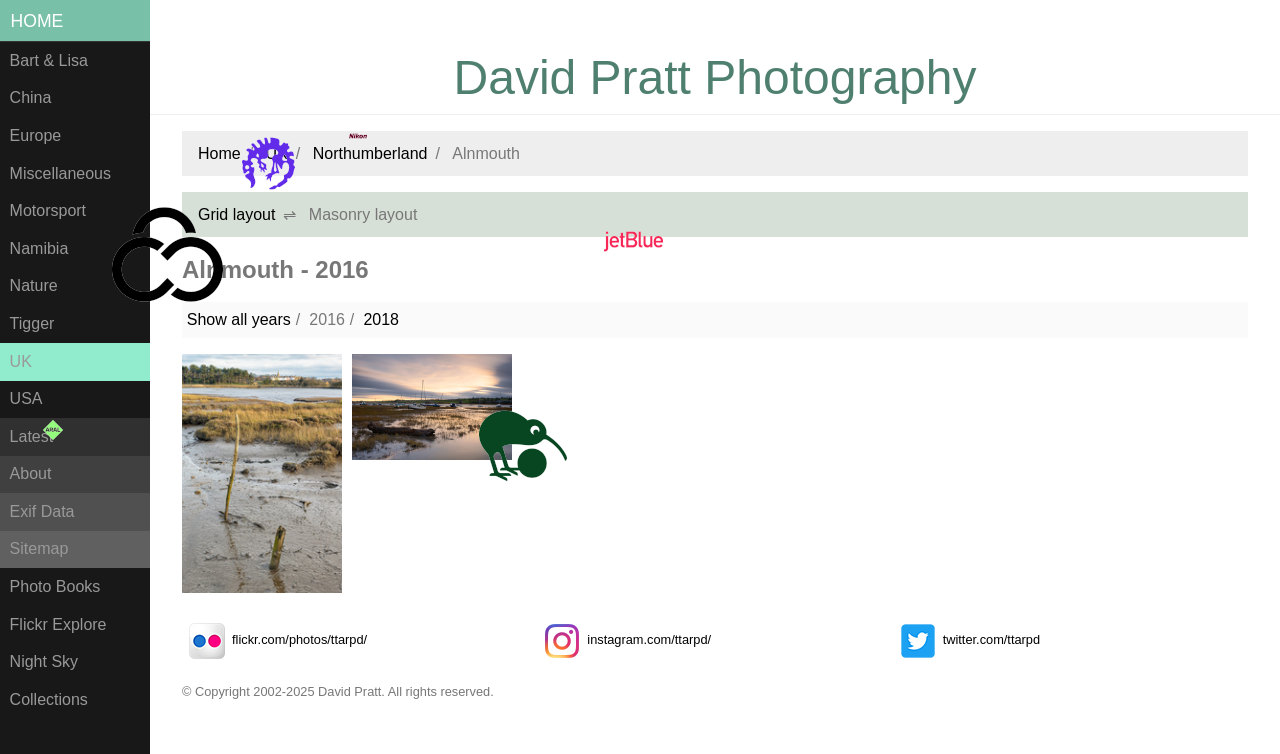  What do you see at coordinates (268, 163) in the screenshot?
I see `paradox interactive company logo` at bounding box center [268, 163].